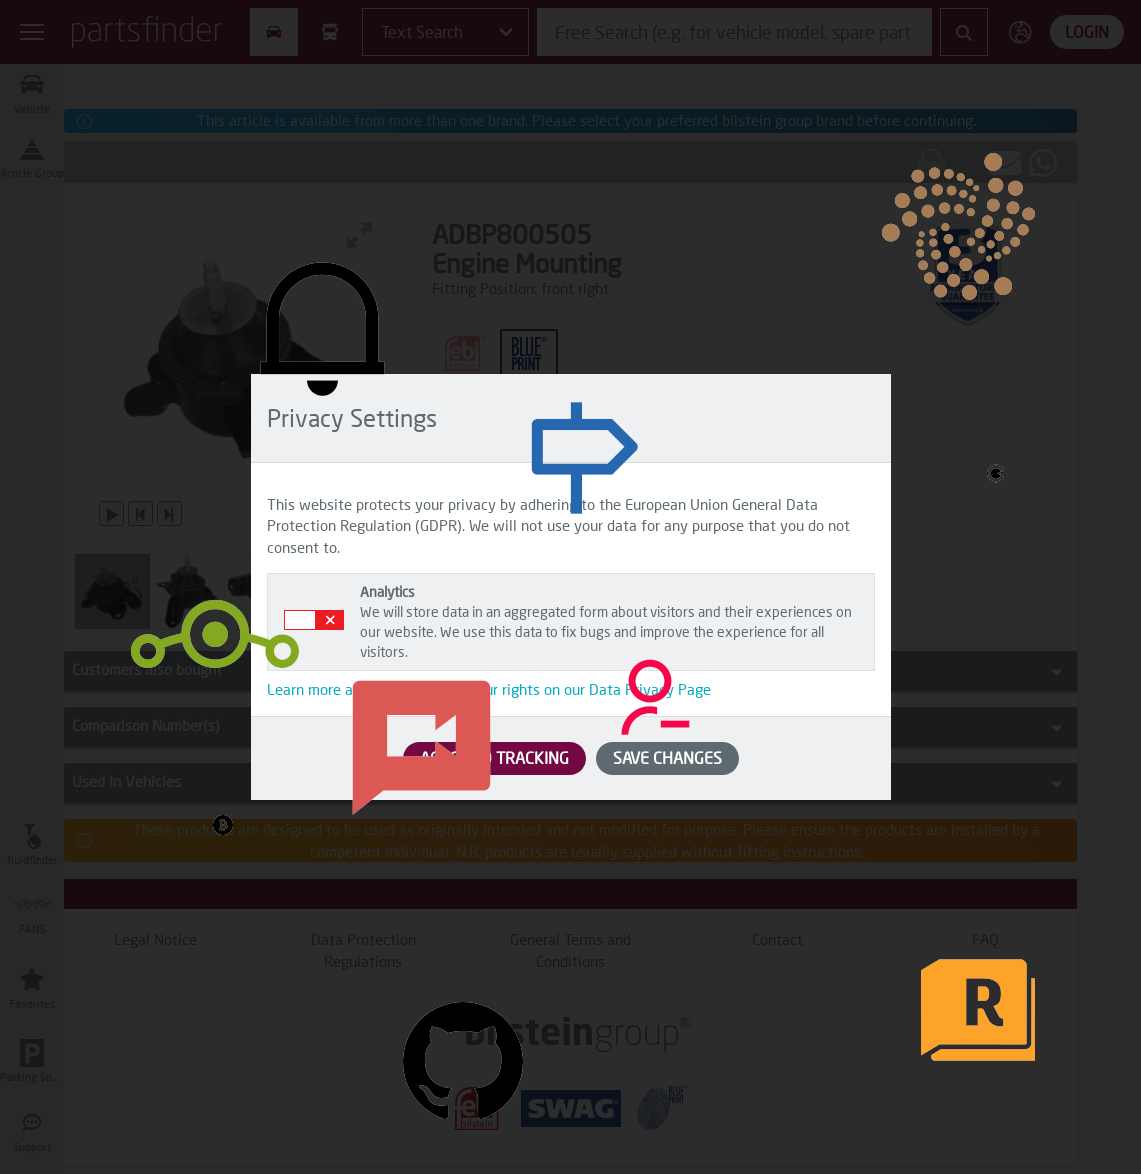  I want to click on codiepie brand logo, so click(995, 473).